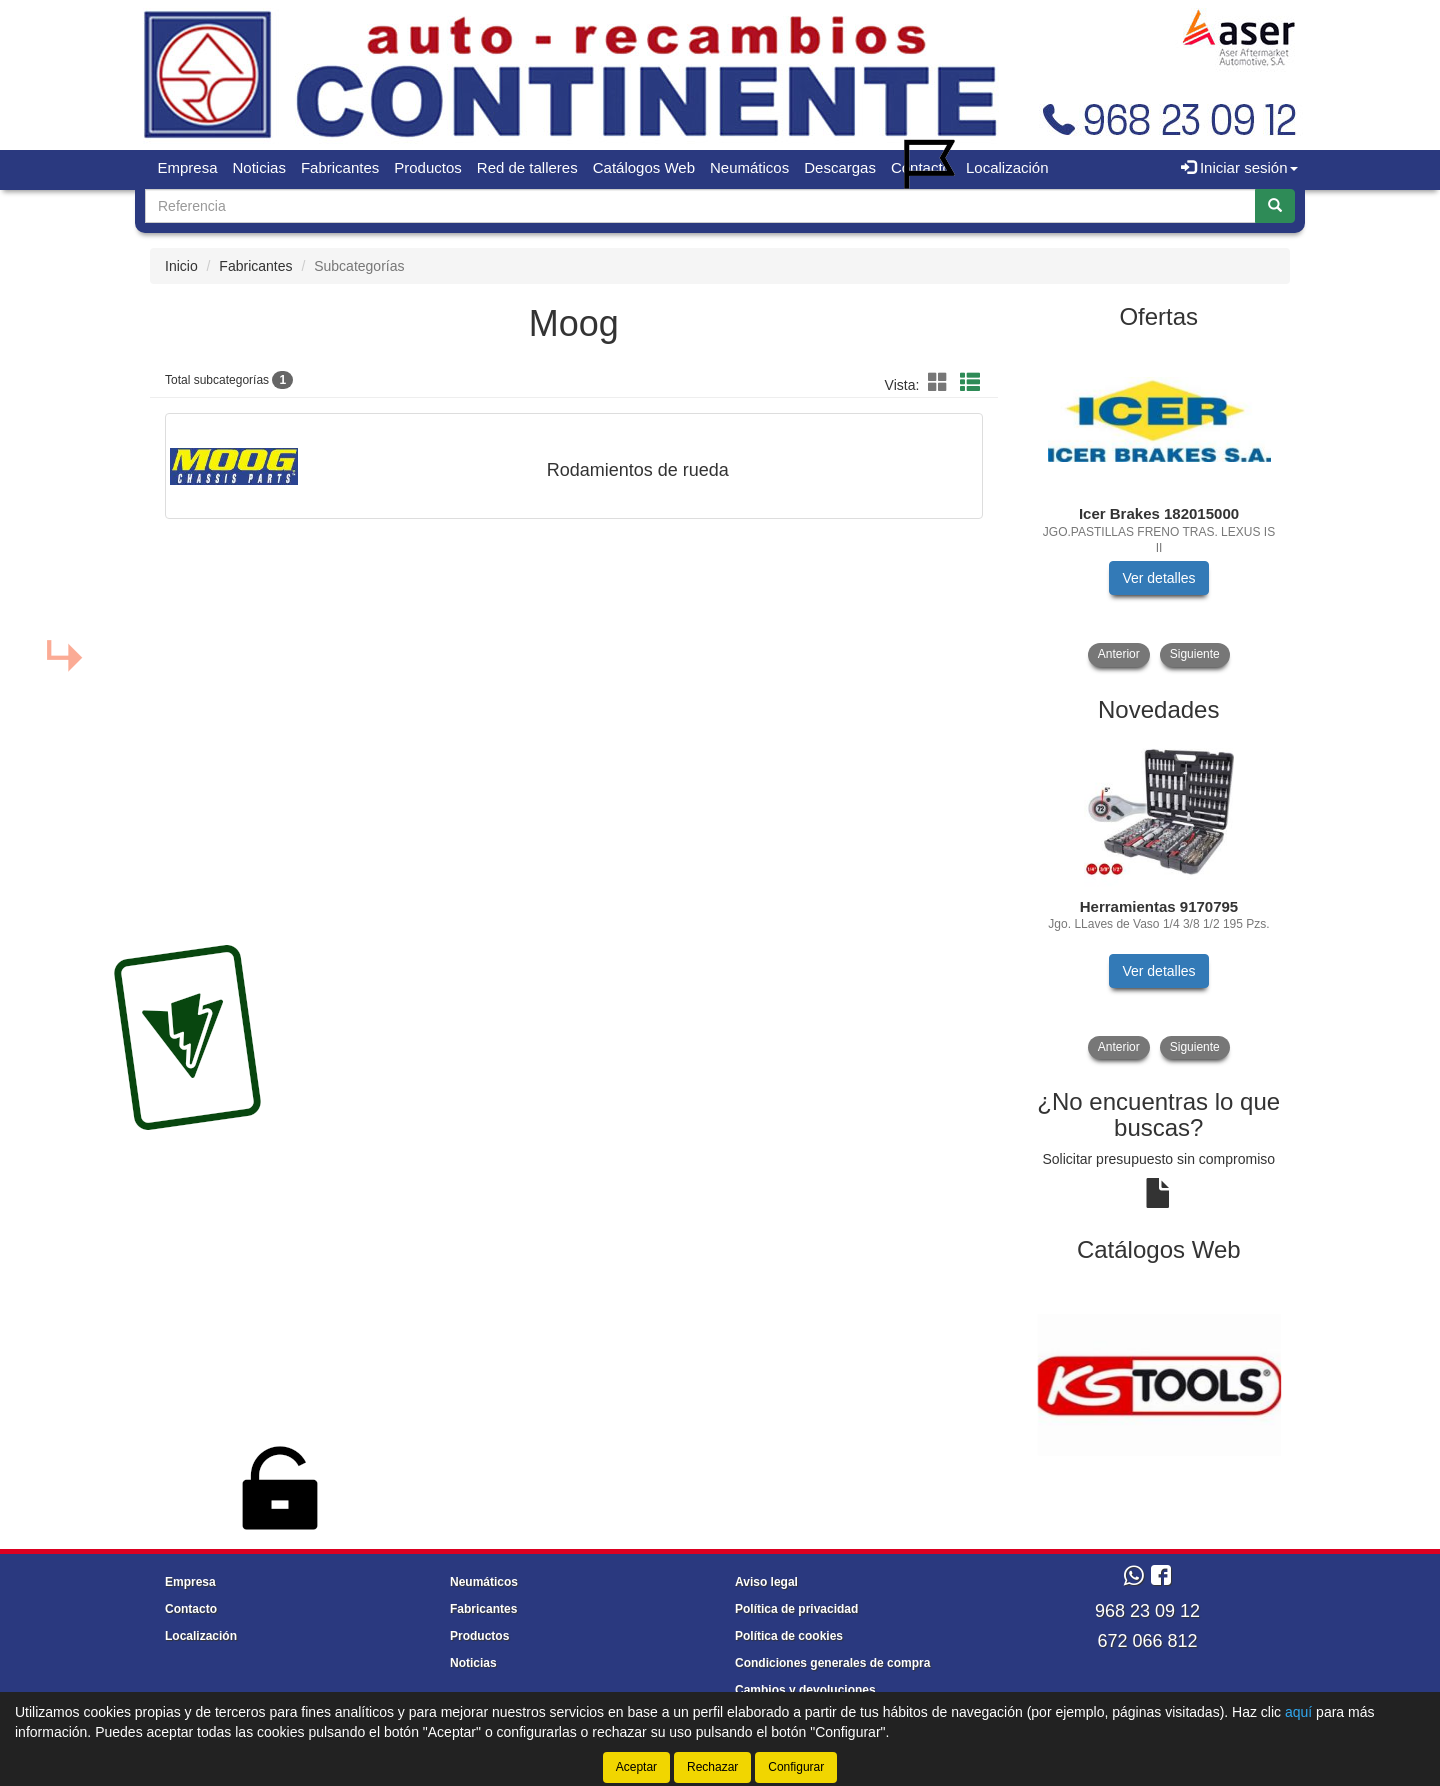 Image resolution: width=1440 pixels, height=1786 pixels. I want to click on flag or bookmark an item, so click(930, 163).